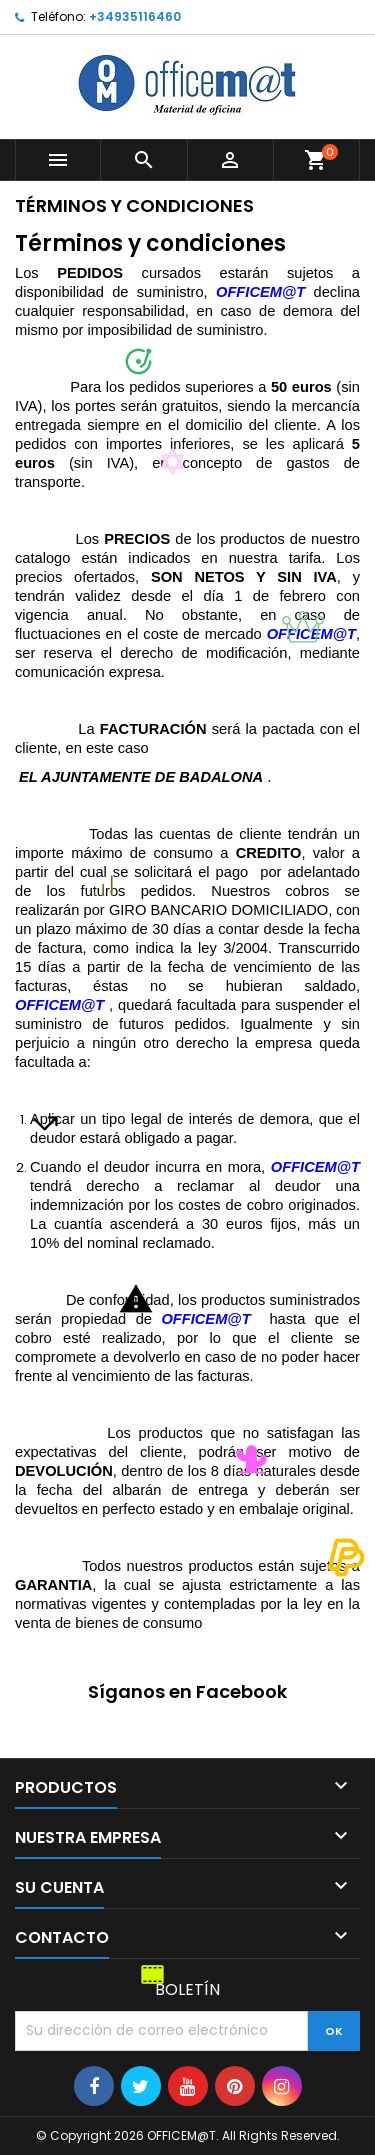 This screenshot has width=375, height=2155. I want to click on indicates medium cellular signal strength, so click(113, 879).